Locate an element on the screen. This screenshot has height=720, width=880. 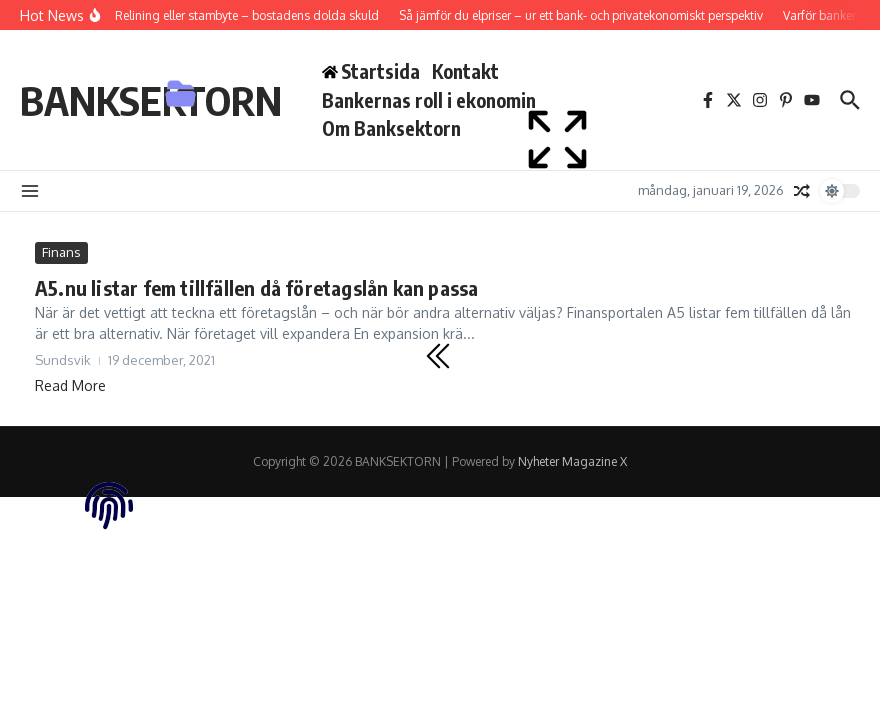
expand to fullscreen mode is located at coordinates (557, 139).